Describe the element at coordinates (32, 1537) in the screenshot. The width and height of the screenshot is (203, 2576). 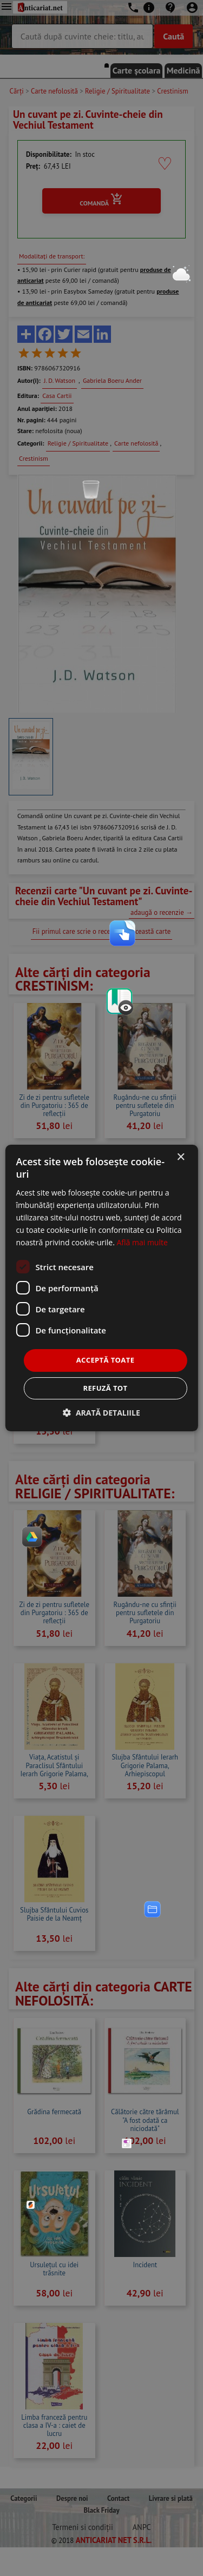
I see `open Google Drive app` at that location.